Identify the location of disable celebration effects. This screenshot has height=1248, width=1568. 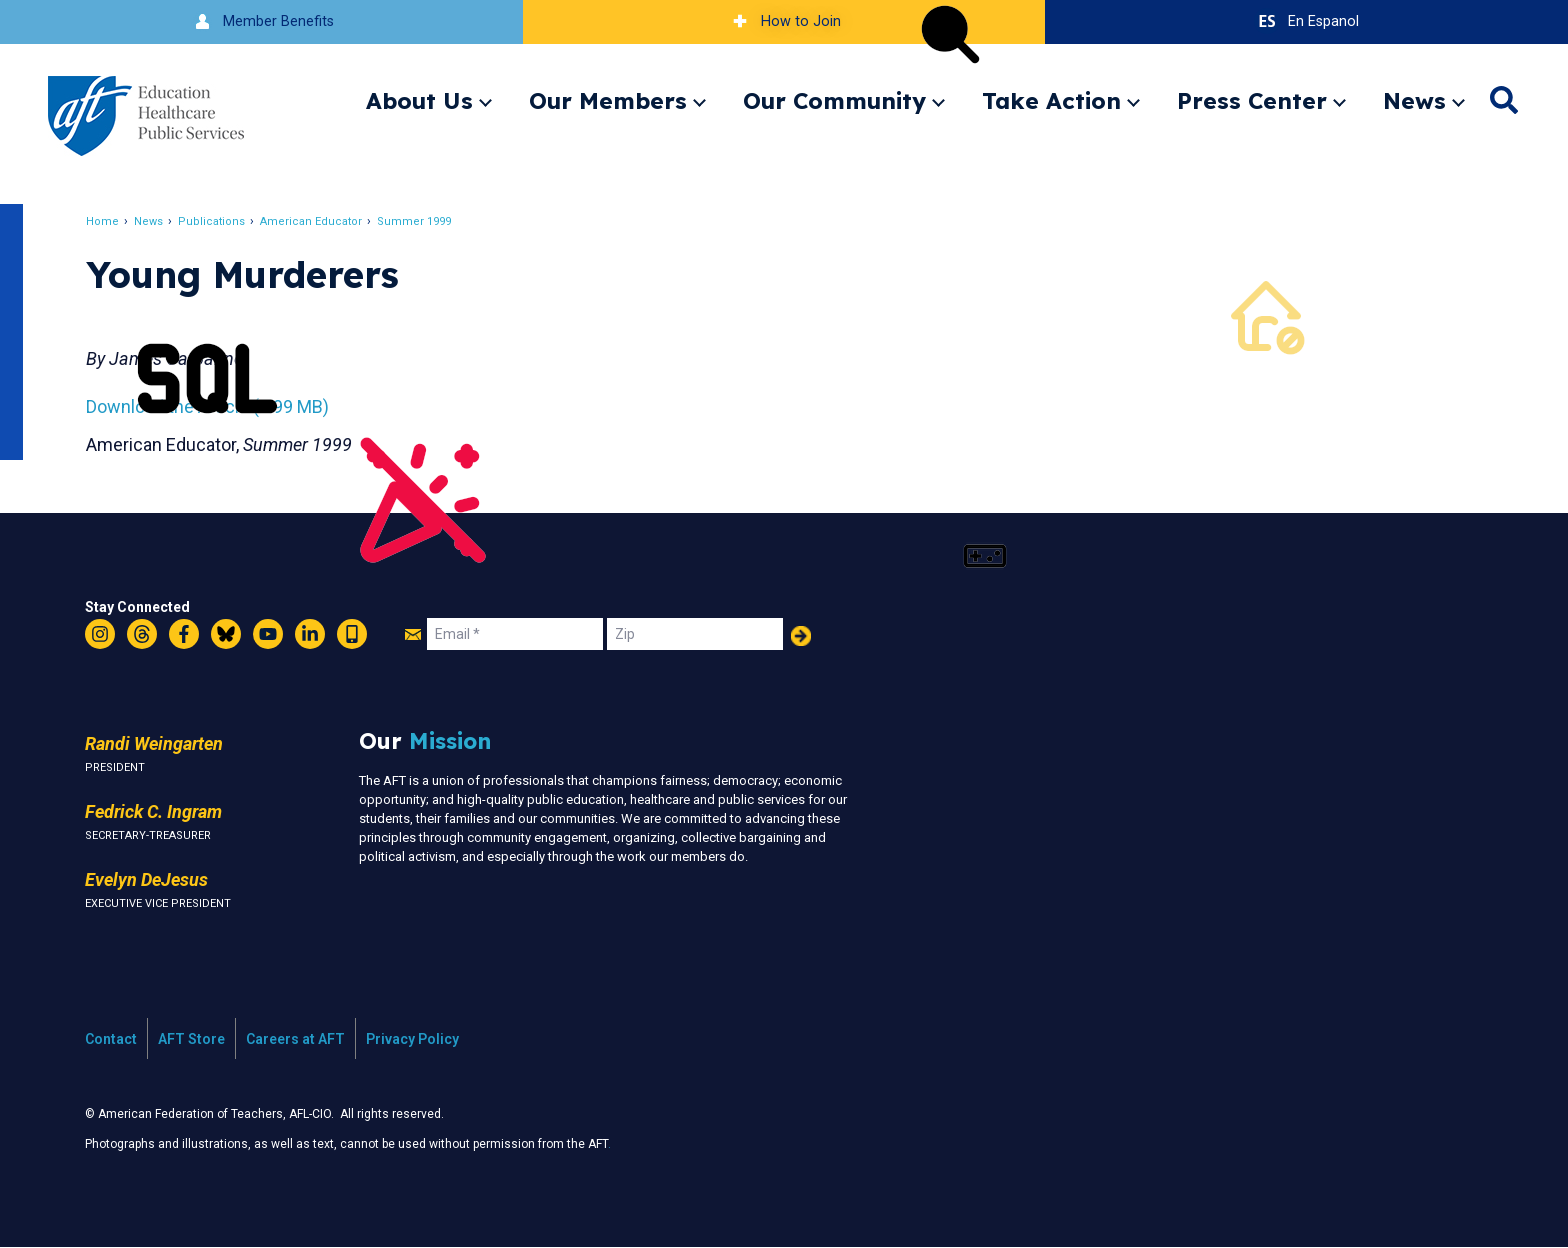
(423, 500).